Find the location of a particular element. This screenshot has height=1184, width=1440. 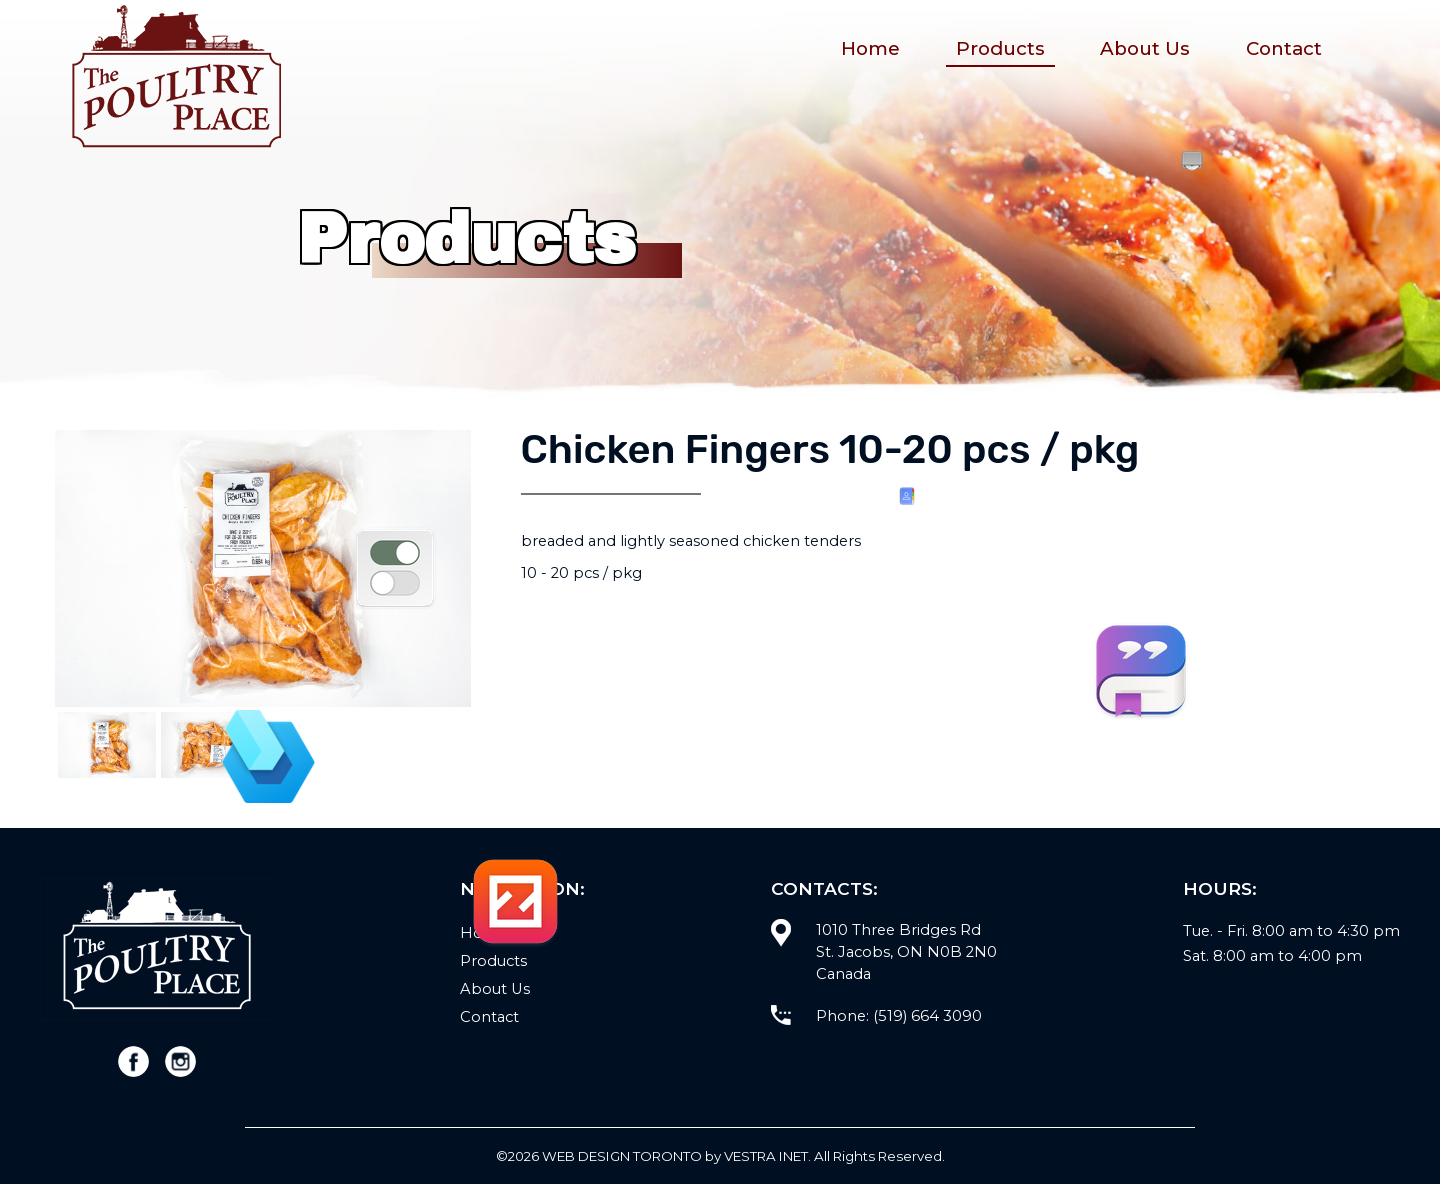

open the contacts app is located at coordinates (907, 496).